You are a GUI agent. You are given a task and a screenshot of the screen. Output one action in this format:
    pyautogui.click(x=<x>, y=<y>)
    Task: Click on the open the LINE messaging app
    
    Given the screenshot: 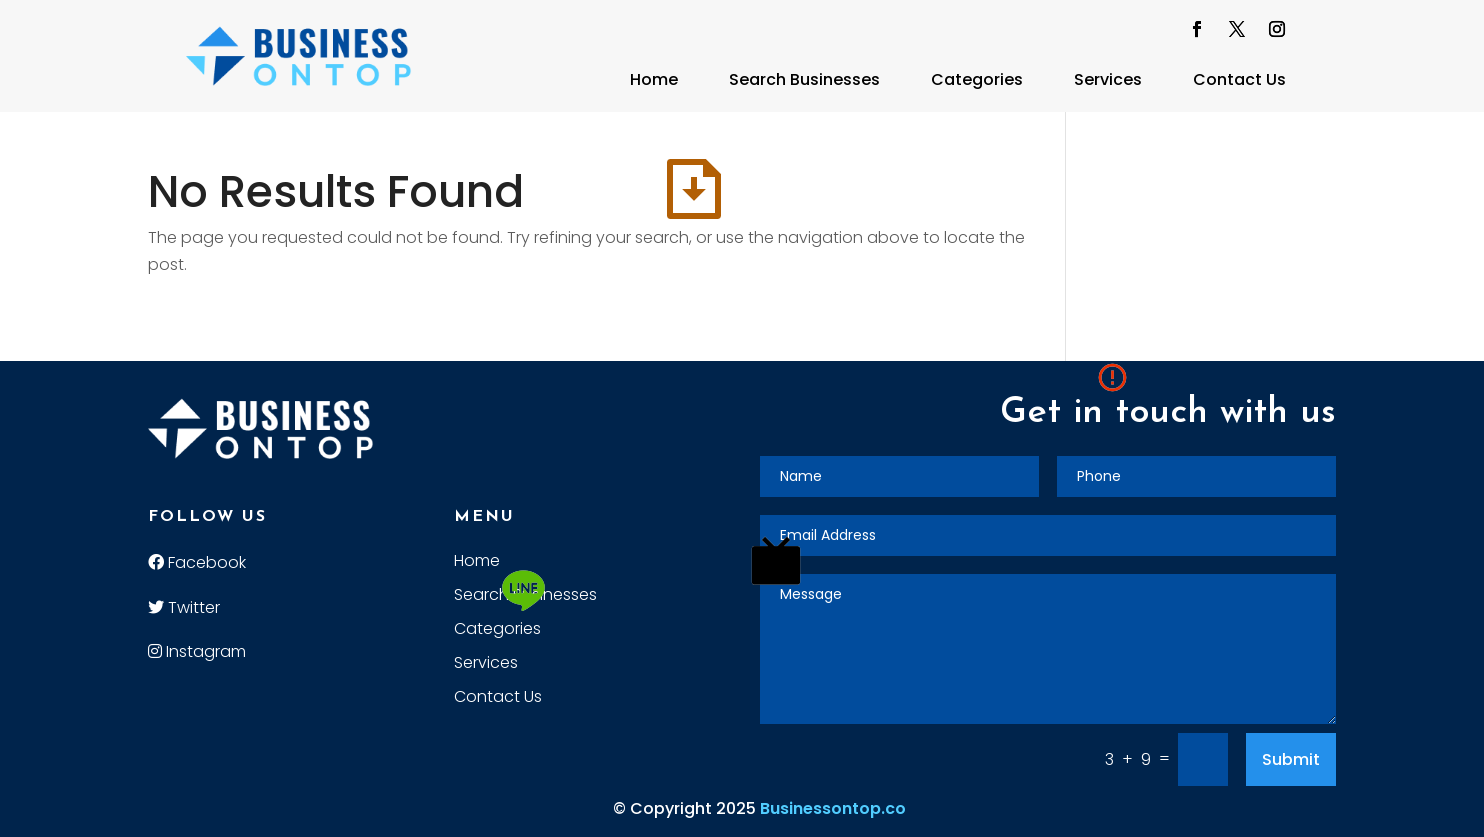 What is the action you would take?
    pyautogui.click(x=523, y=590)
    